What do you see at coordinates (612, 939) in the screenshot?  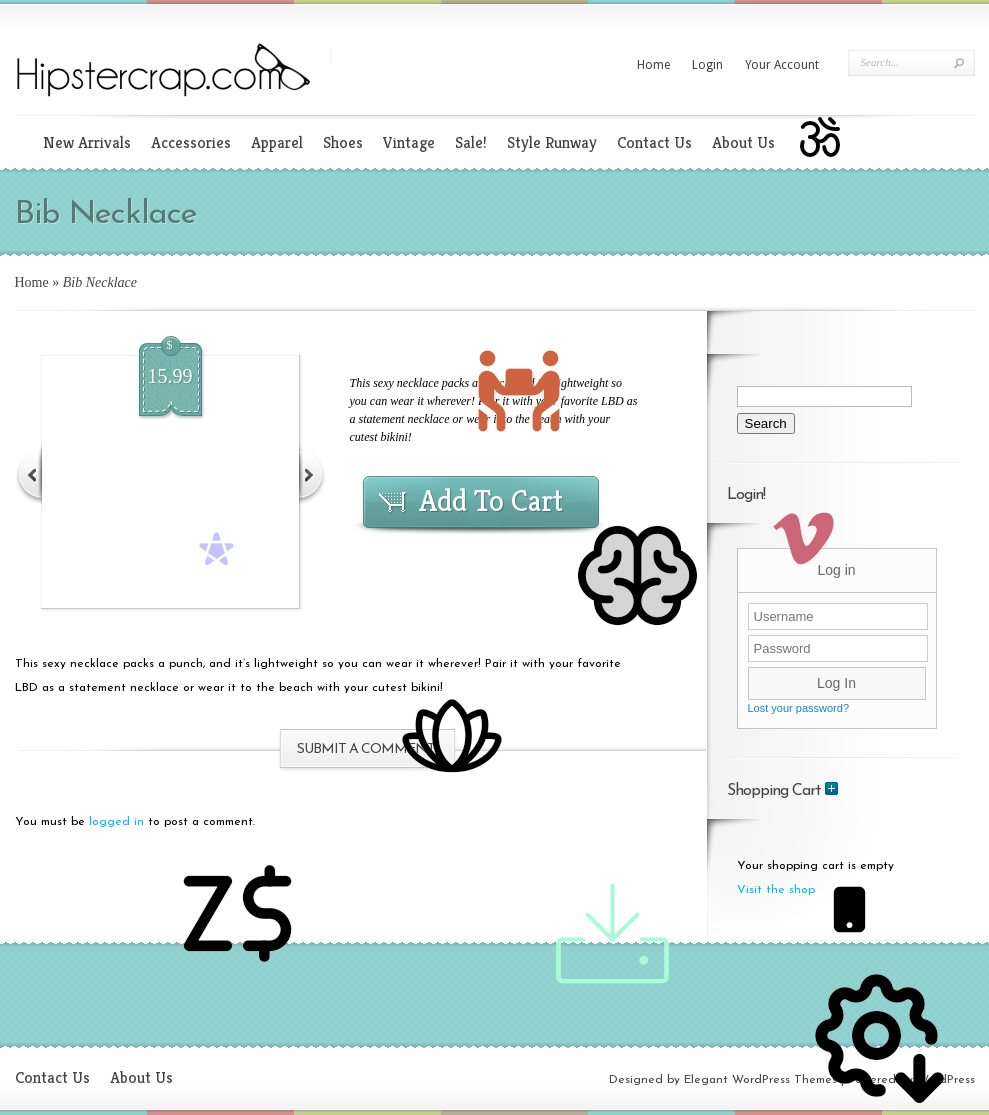 I see `download a file to your device` at bounding box center [612, 939].